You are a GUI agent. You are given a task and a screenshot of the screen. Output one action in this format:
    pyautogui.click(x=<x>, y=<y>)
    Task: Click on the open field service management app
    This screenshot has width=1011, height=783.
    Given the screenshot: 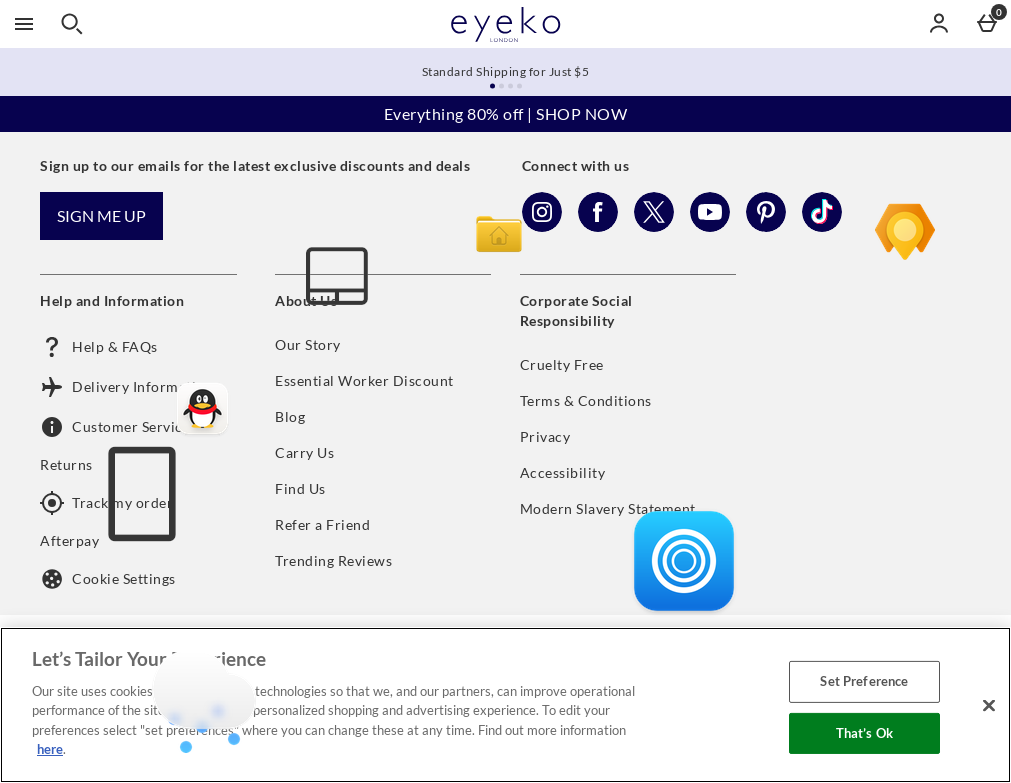 What is the action you would take?
    pyautogui.click(x=905, y=230)
    